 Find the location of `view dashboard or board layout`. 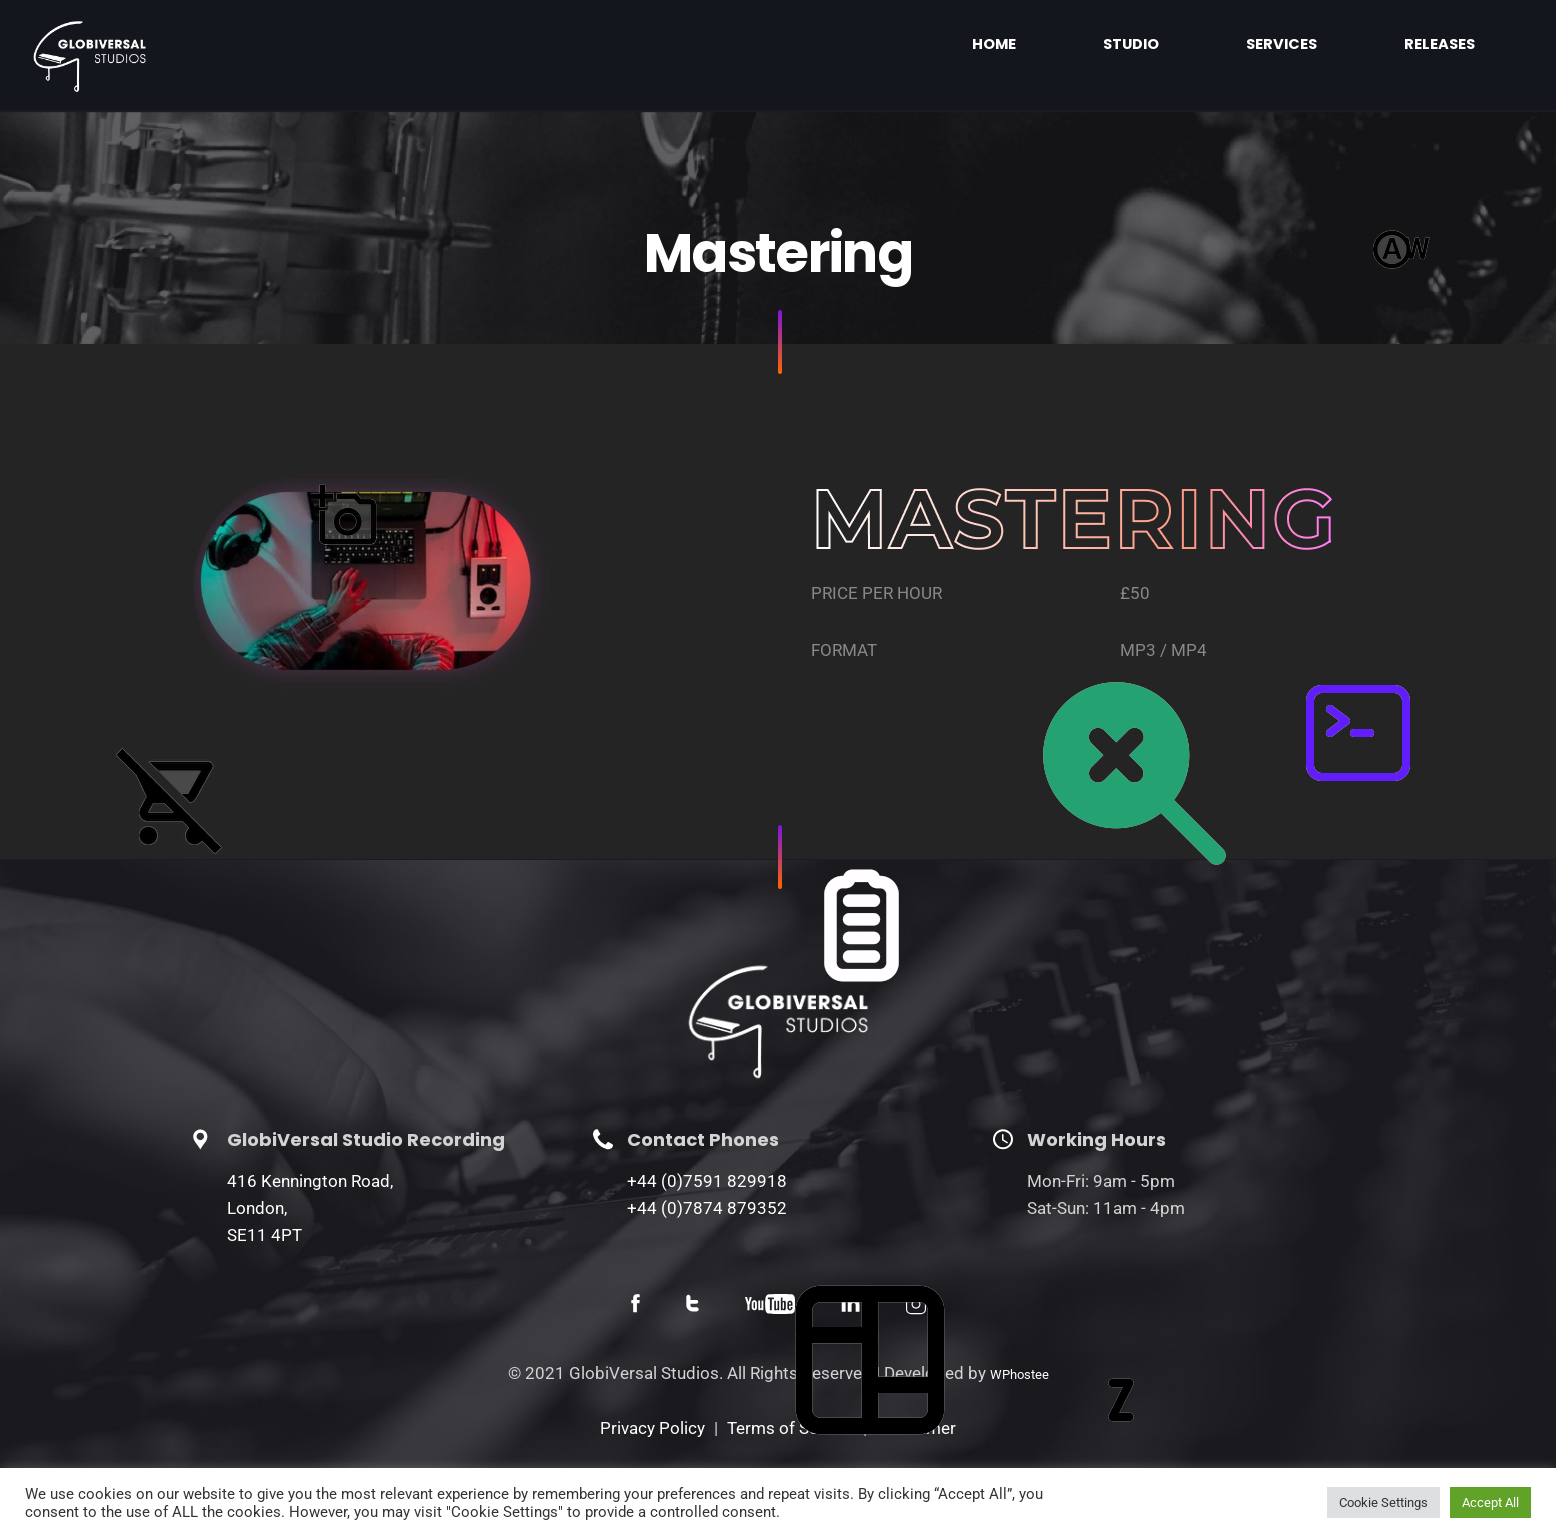

view dashboard or board layout is located at coordinates (870, 1360).